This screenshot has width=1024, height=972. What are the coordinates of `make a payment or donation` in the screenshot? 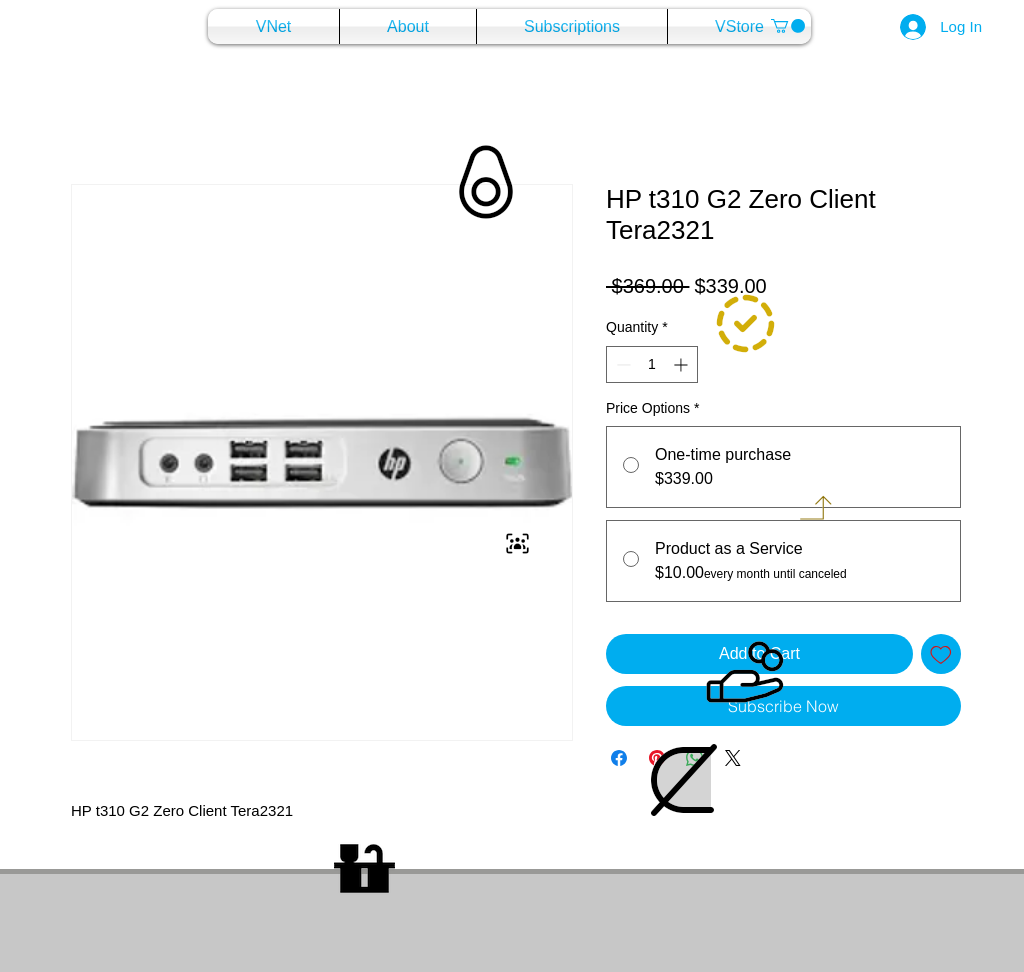 It's located at (747, 674).